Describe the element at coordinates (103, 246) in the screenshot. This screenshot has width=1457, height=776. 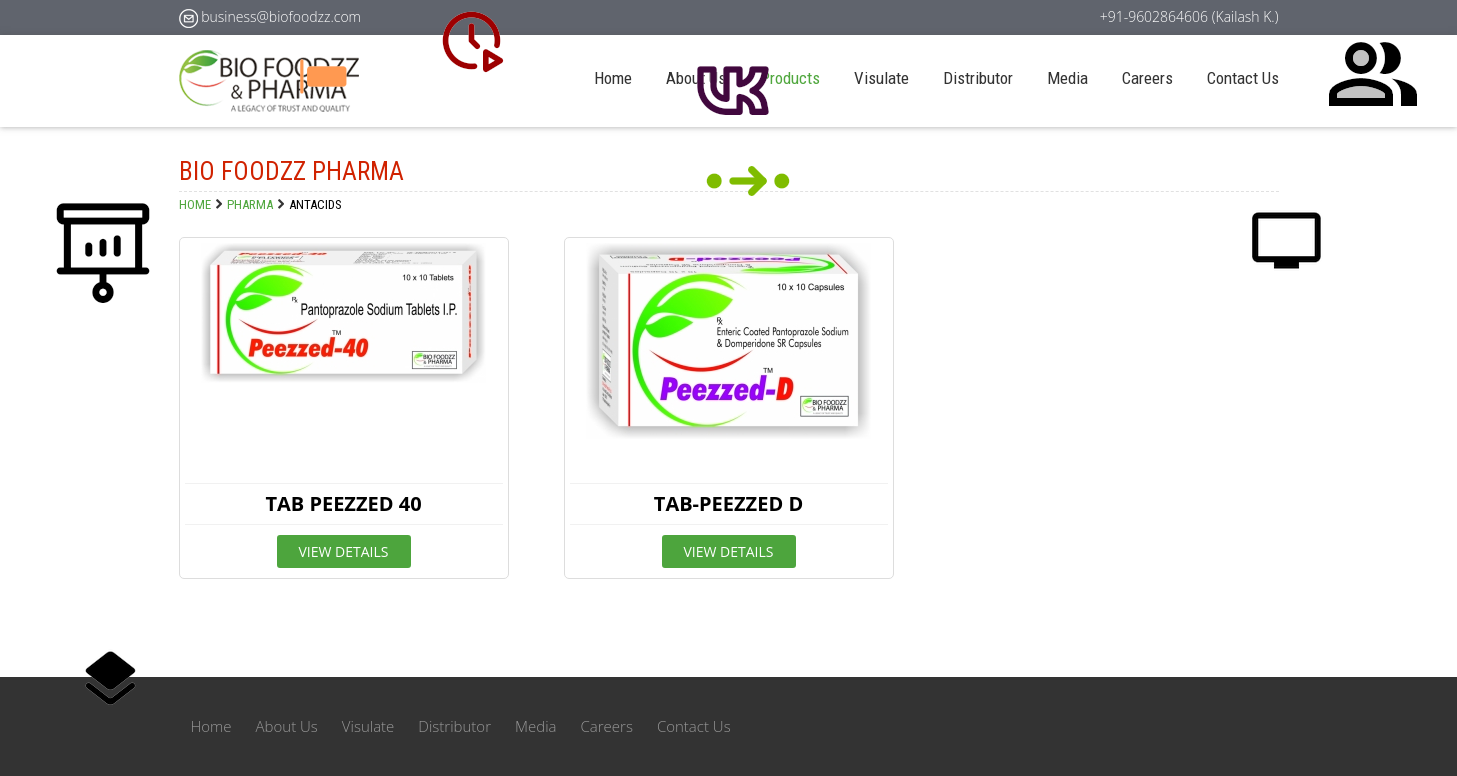
I see `view presentation with data charts` at that location.